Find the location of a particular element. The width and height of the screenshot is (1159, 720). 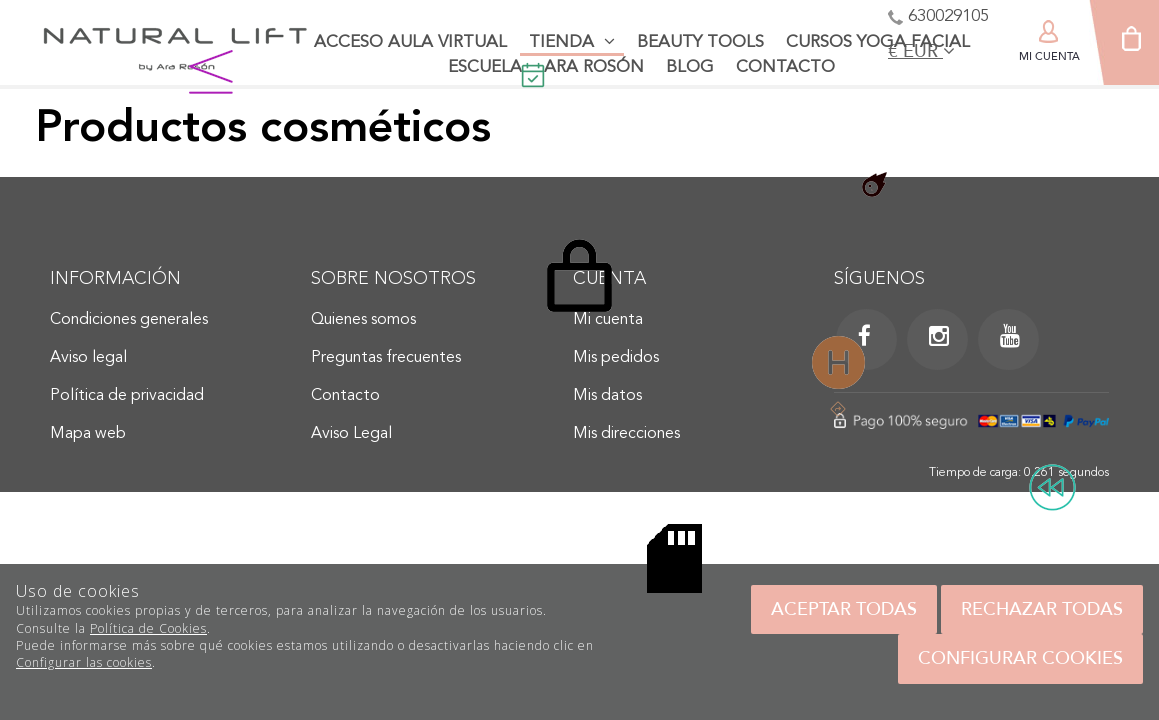

access sd card storage is located at coordinates (674, 558).